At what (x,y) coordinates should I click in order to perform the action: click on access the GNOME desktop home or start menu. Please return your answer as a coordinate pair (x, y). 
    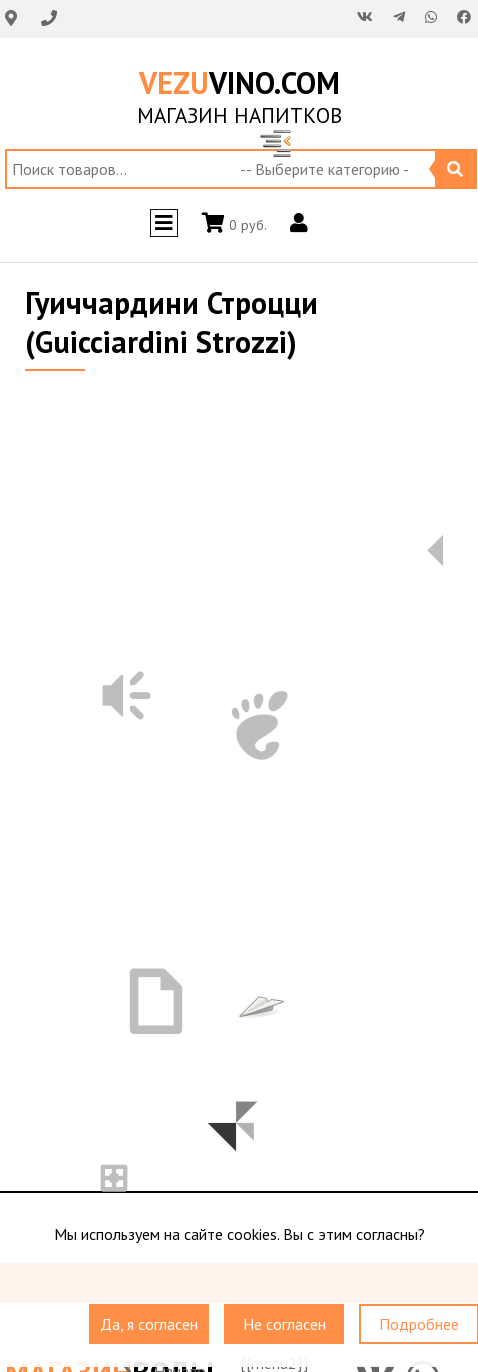
    Looking at the image, I should click on (257, 725).